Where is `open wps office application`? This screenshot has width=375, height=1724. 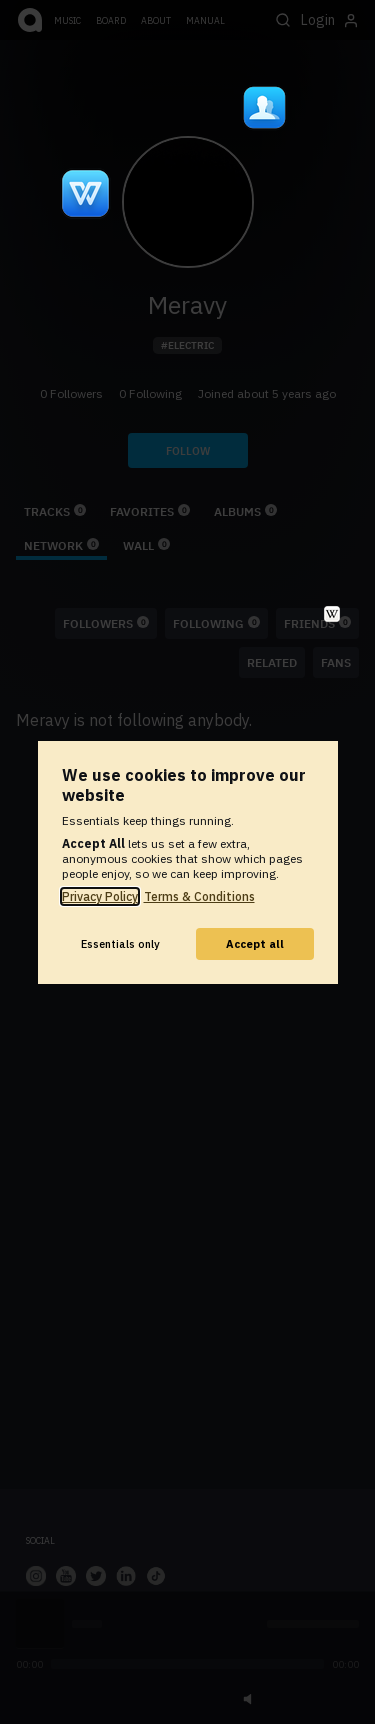
open wps office application is located at coordinates (85, 193).